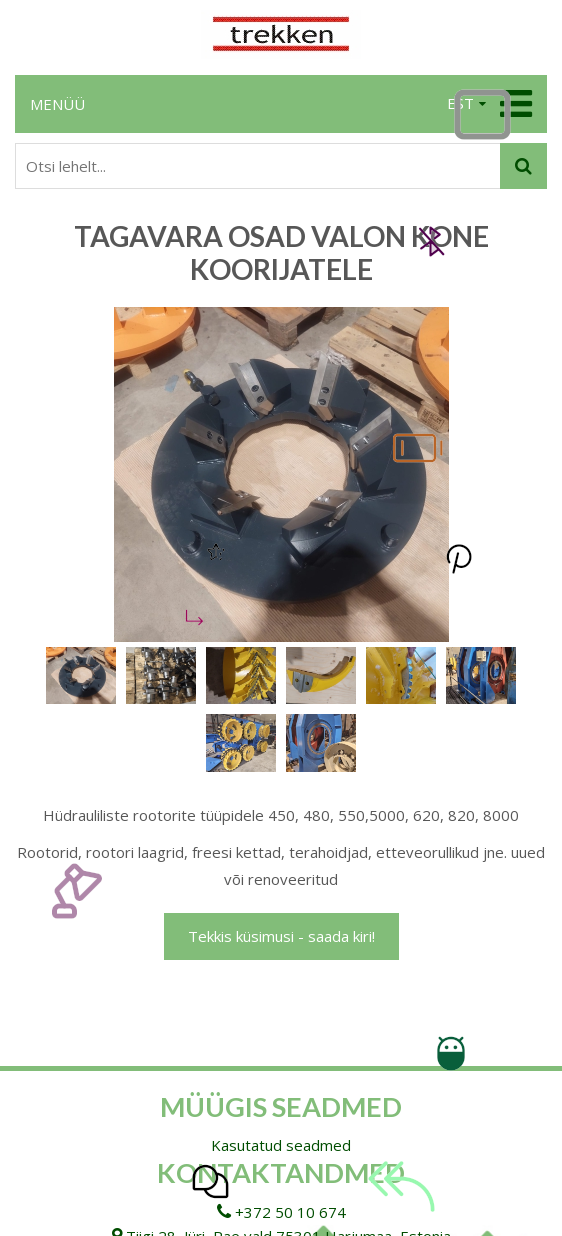  Describe the element at coordinates (77, 891) in the screenshot. I see `toggle desk lamp or task lighting` at that location.